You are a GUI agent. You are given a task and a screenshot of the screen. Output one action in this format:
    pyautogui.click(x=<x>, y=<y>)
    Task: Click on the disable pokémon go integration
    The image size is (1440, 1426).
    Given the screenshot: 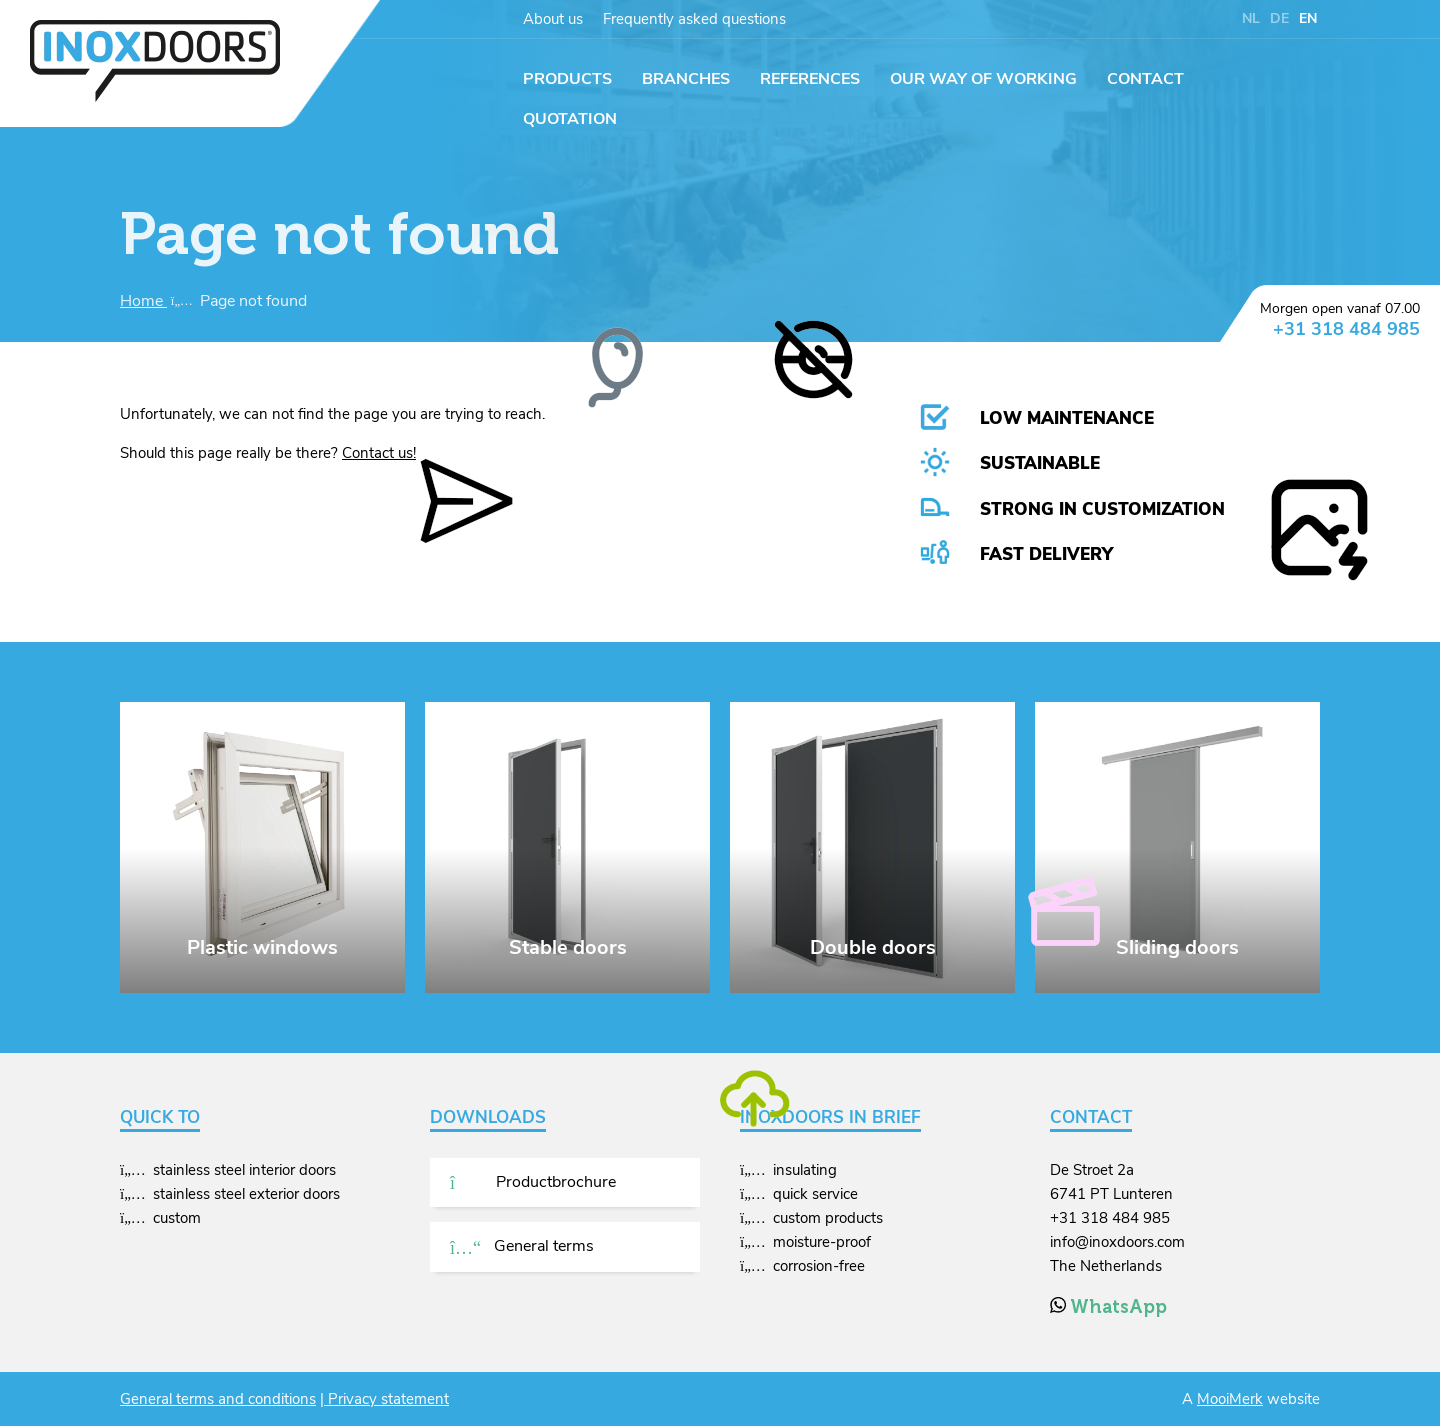 What is the action you would take?
    pyautogui.click(x=813, y=359)
    